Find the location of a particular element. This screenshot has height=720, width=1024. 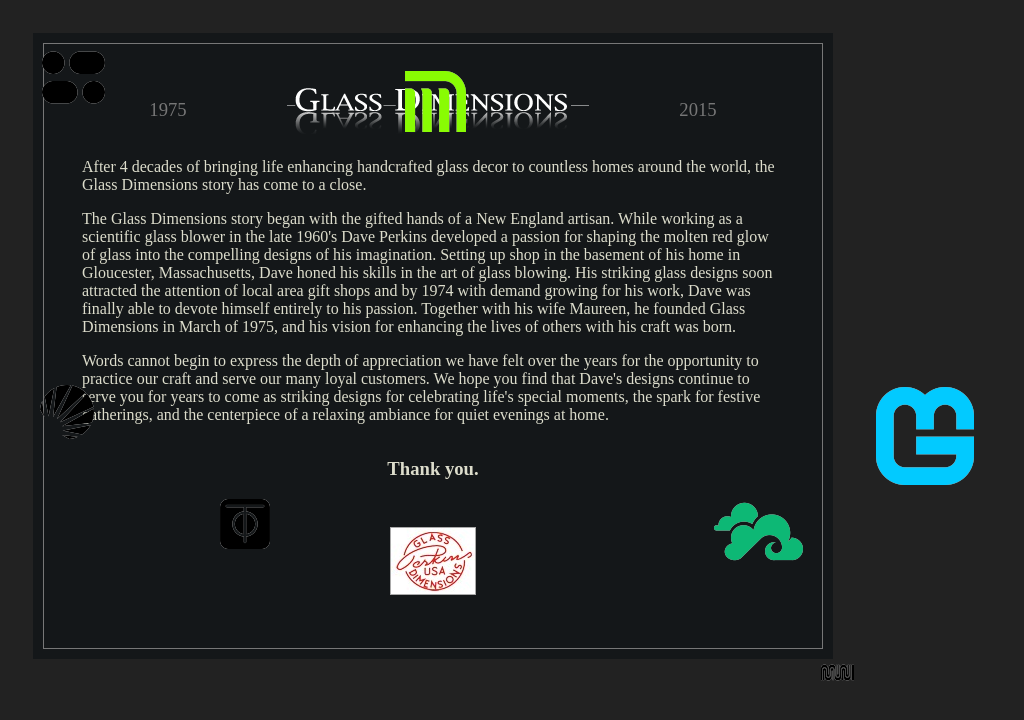

apache solr search platform logo is located at coordinates (67, 412).